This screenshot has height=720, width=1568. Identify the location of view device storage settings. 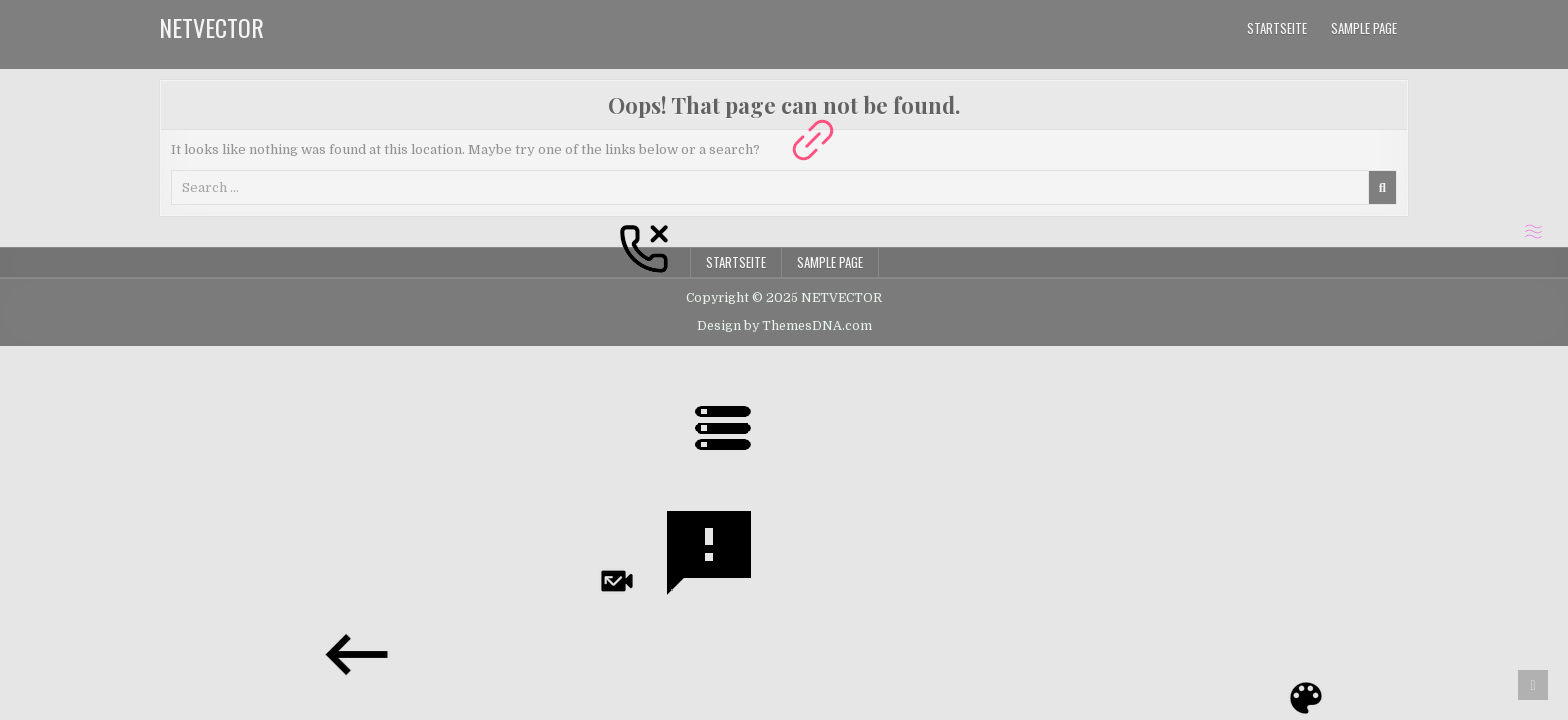
(723, 428).